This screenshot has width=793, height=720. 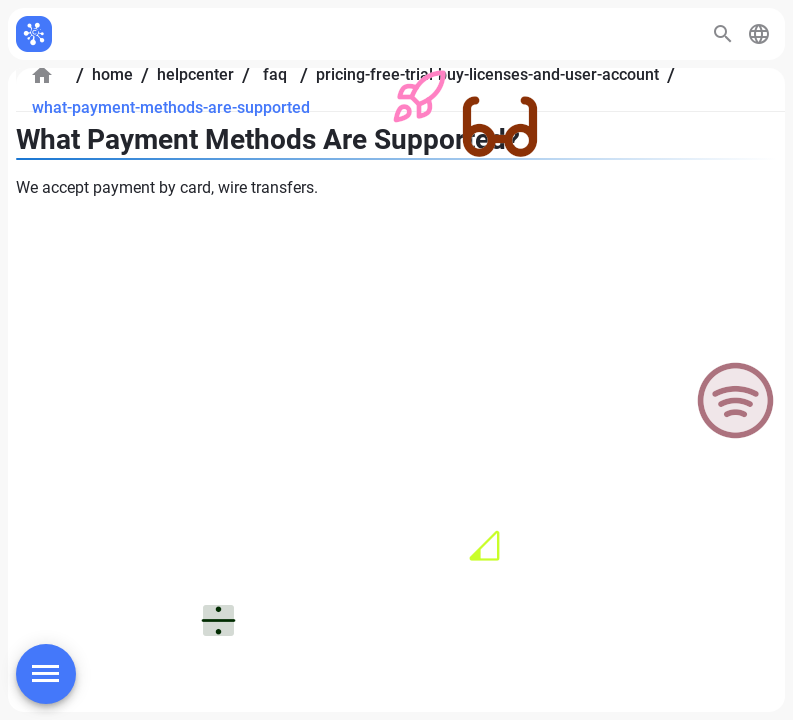 I want to click on perform division calculation, so click(x=218, y=620).